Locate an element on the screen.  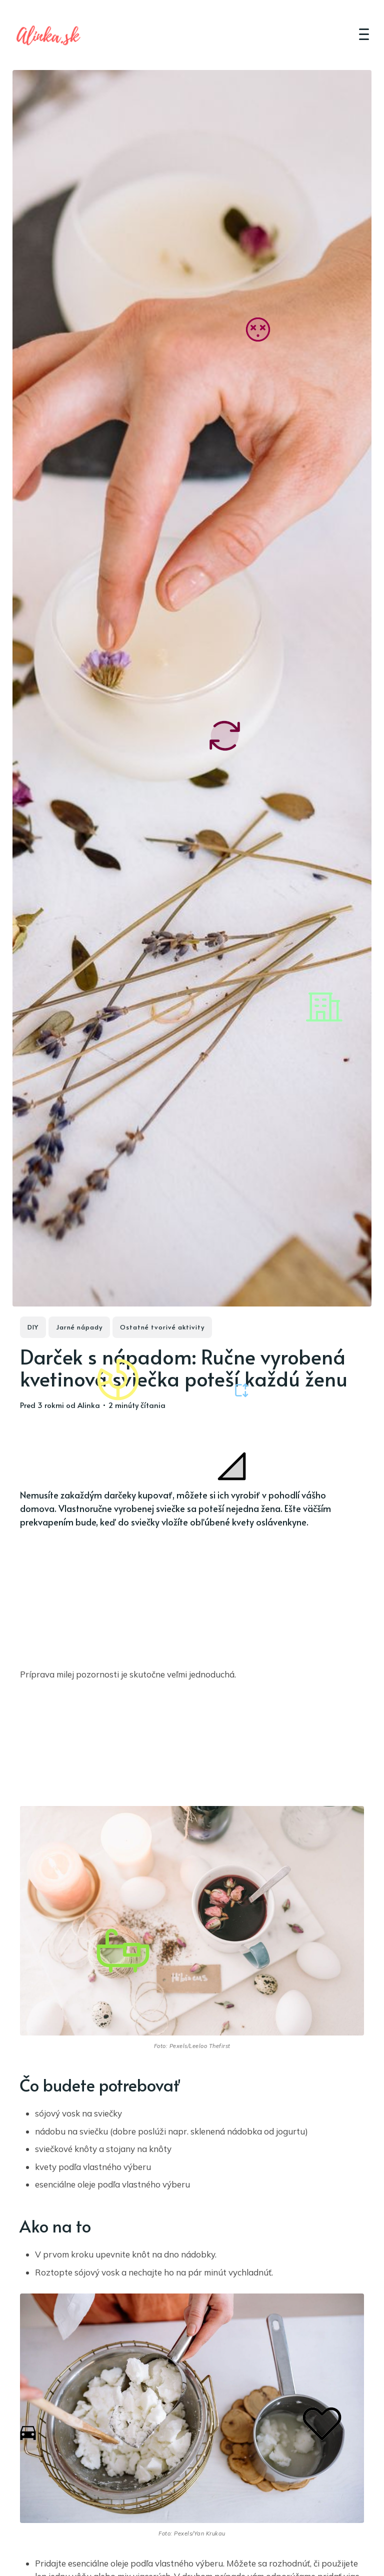
view analytics or statistics breakdown is located at coordinates (118, 1380).